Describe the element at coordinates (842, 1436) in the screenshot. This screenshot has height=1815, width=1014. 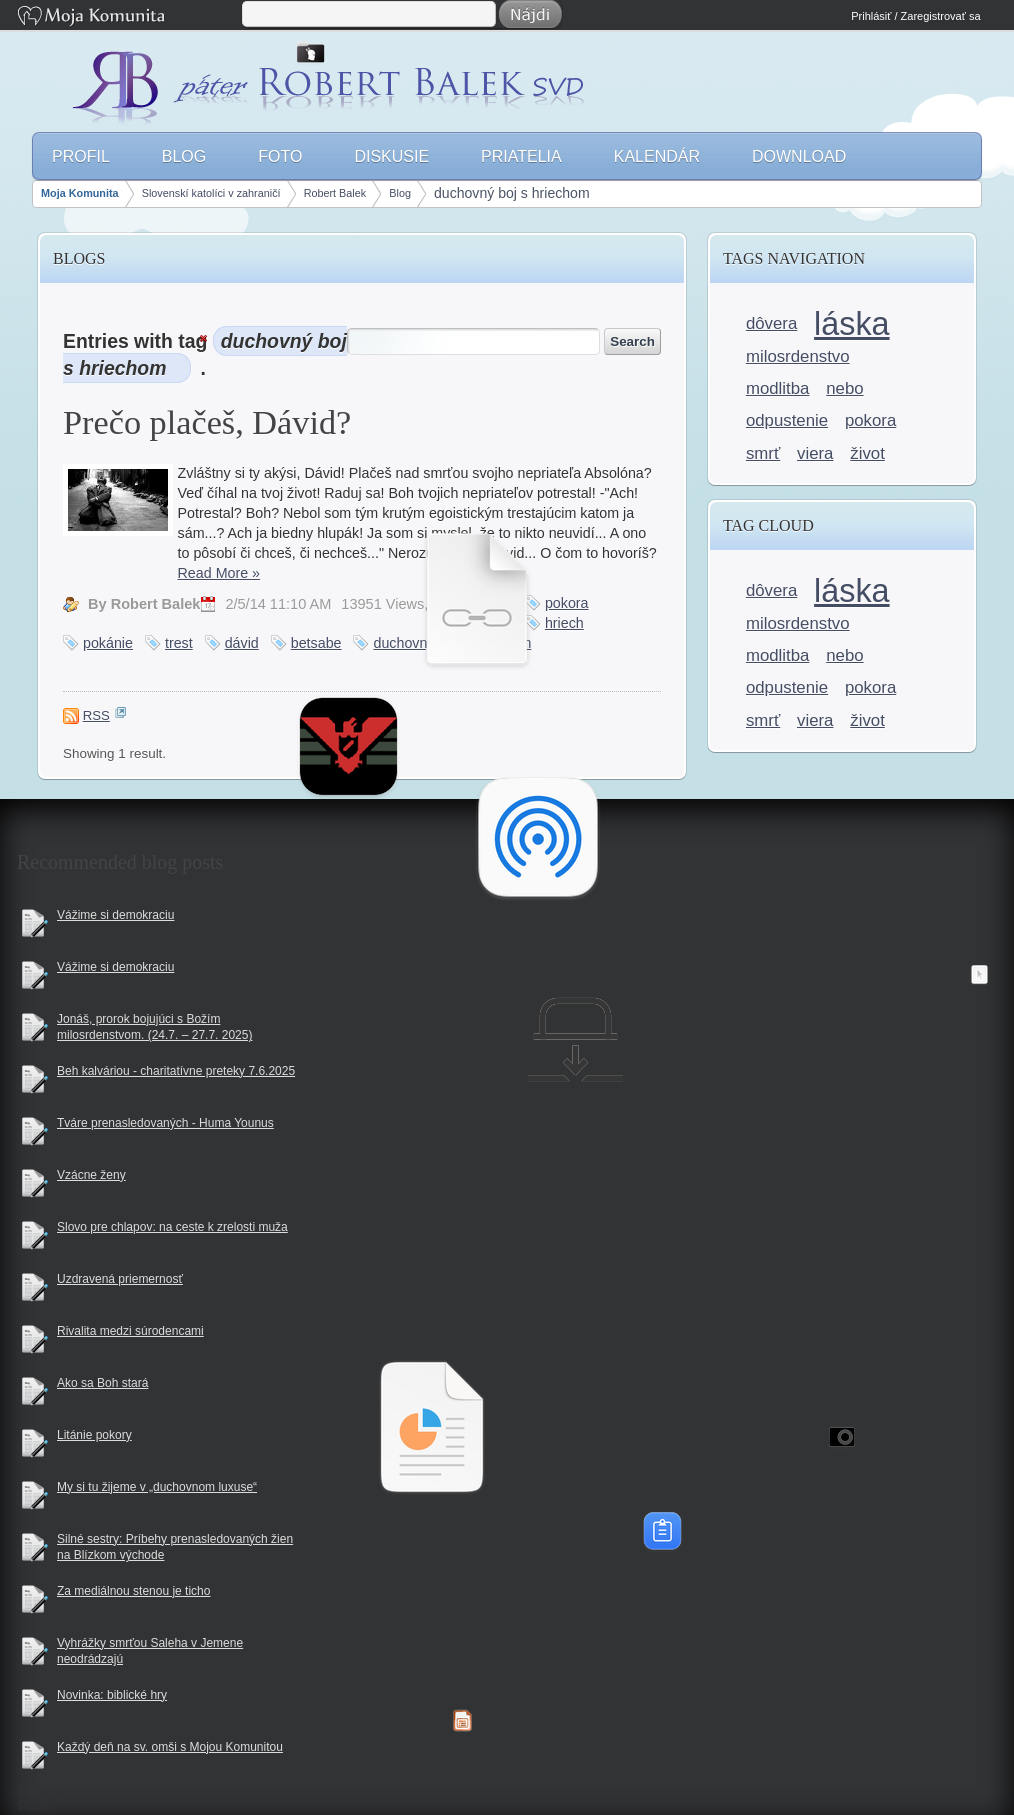
I see `ipod shuffle device in sidebar` at that location.